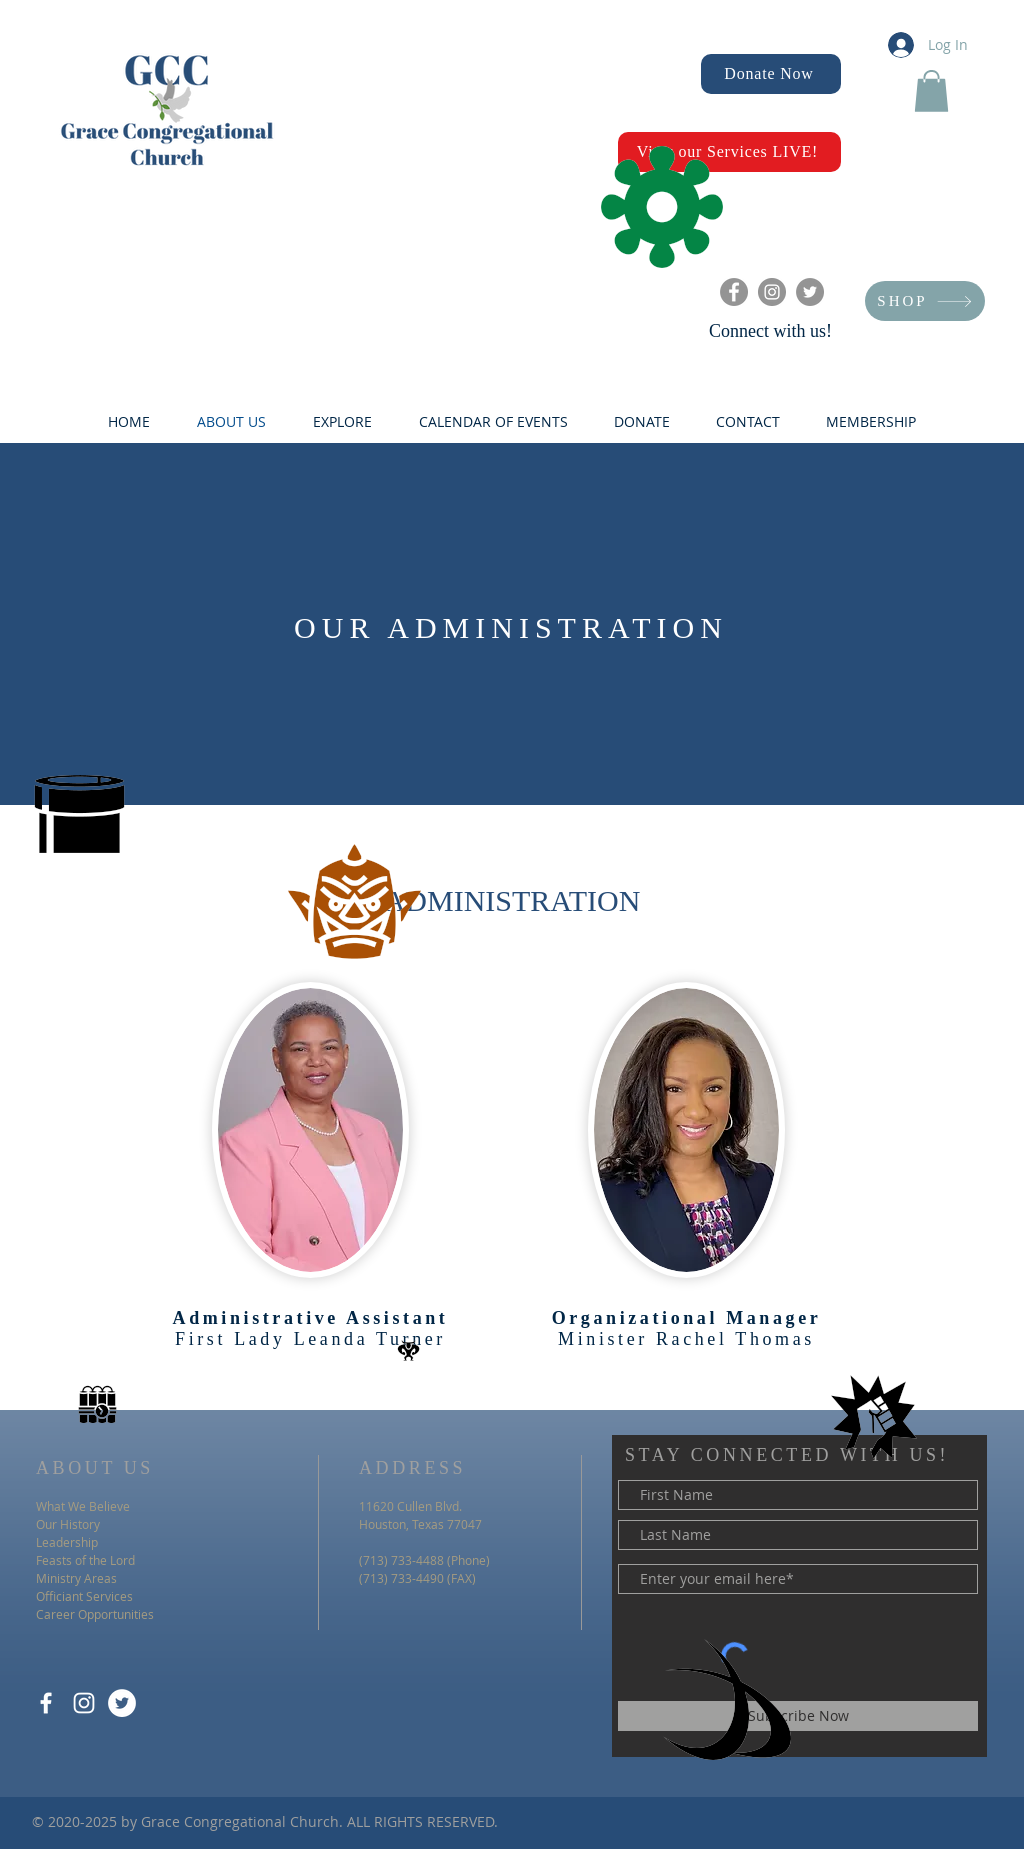  I want to click on indicates slow processing or loading state, so click(662, 207).